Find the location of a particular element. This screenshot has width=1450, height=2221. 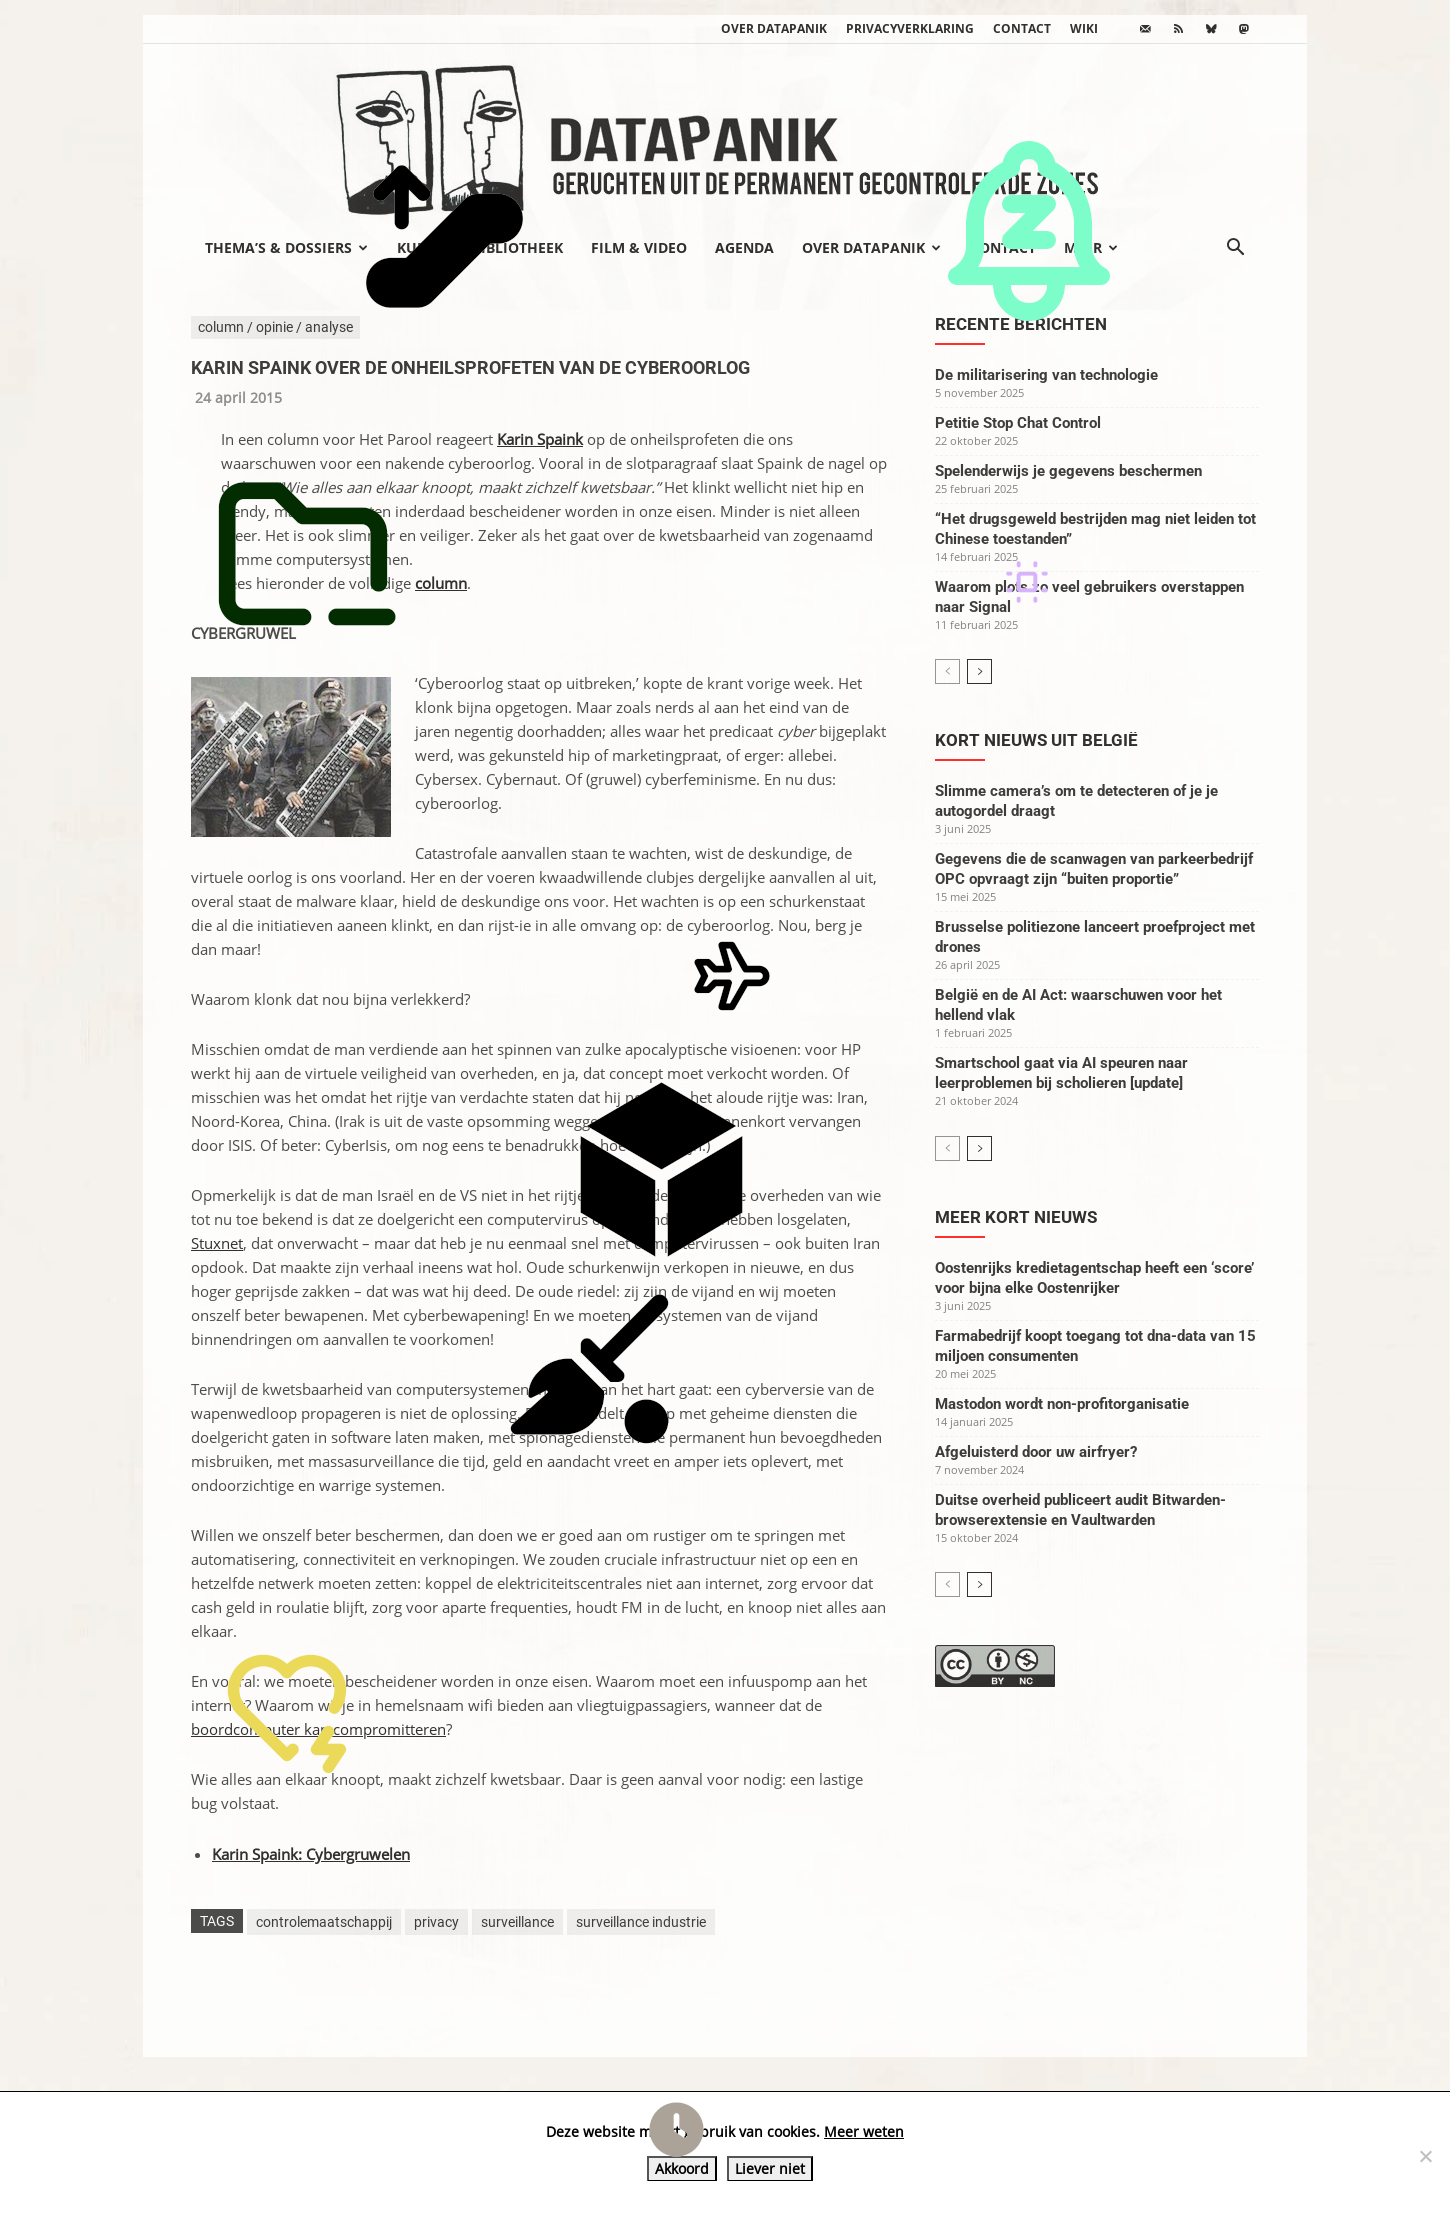

view 3D model or object is located at coordinates (661, 1169).